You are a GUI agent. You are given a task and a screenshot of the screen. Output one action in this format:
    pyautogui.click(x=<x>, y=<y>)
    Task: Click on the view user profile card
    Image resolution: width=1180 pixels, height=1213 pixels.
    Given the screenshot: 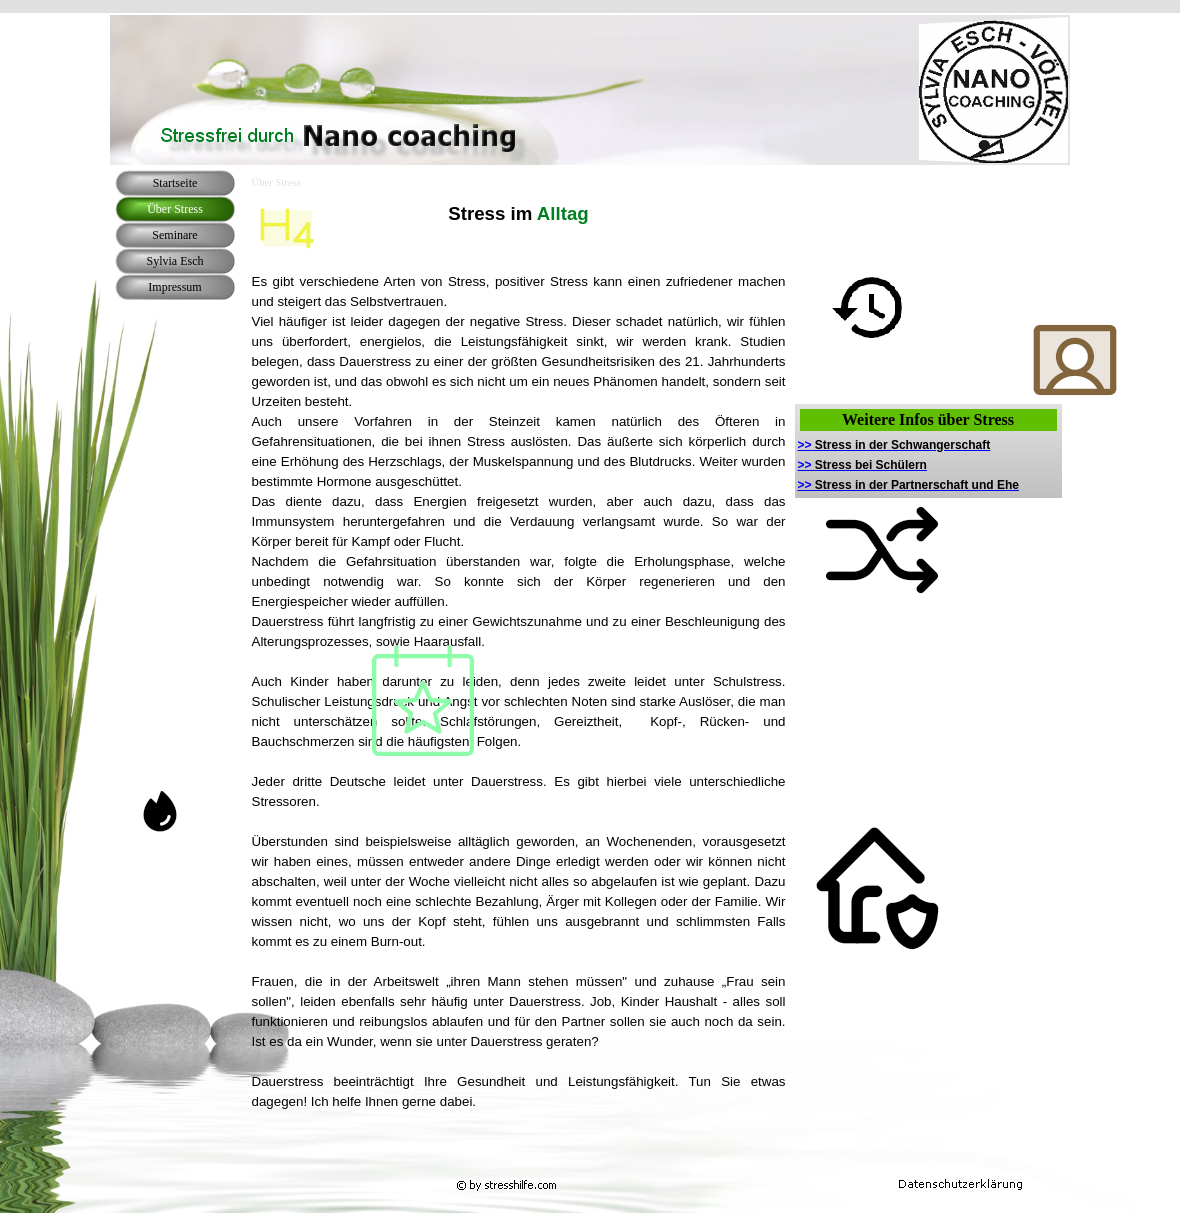 What is the action you would take?
    pyautogui.click(x=1075, y=360)
    